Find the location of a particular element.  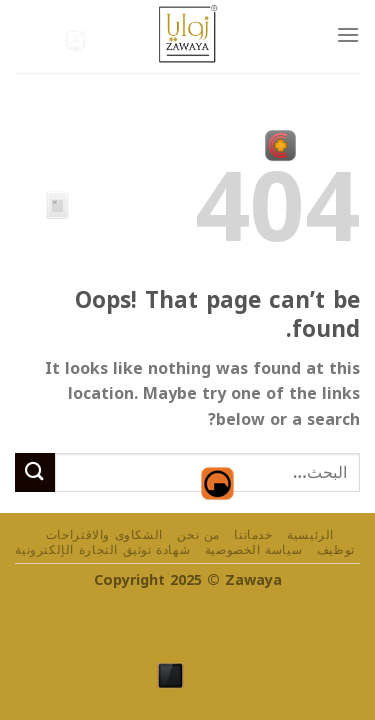

document template file type is located at coordinates (57, 205).